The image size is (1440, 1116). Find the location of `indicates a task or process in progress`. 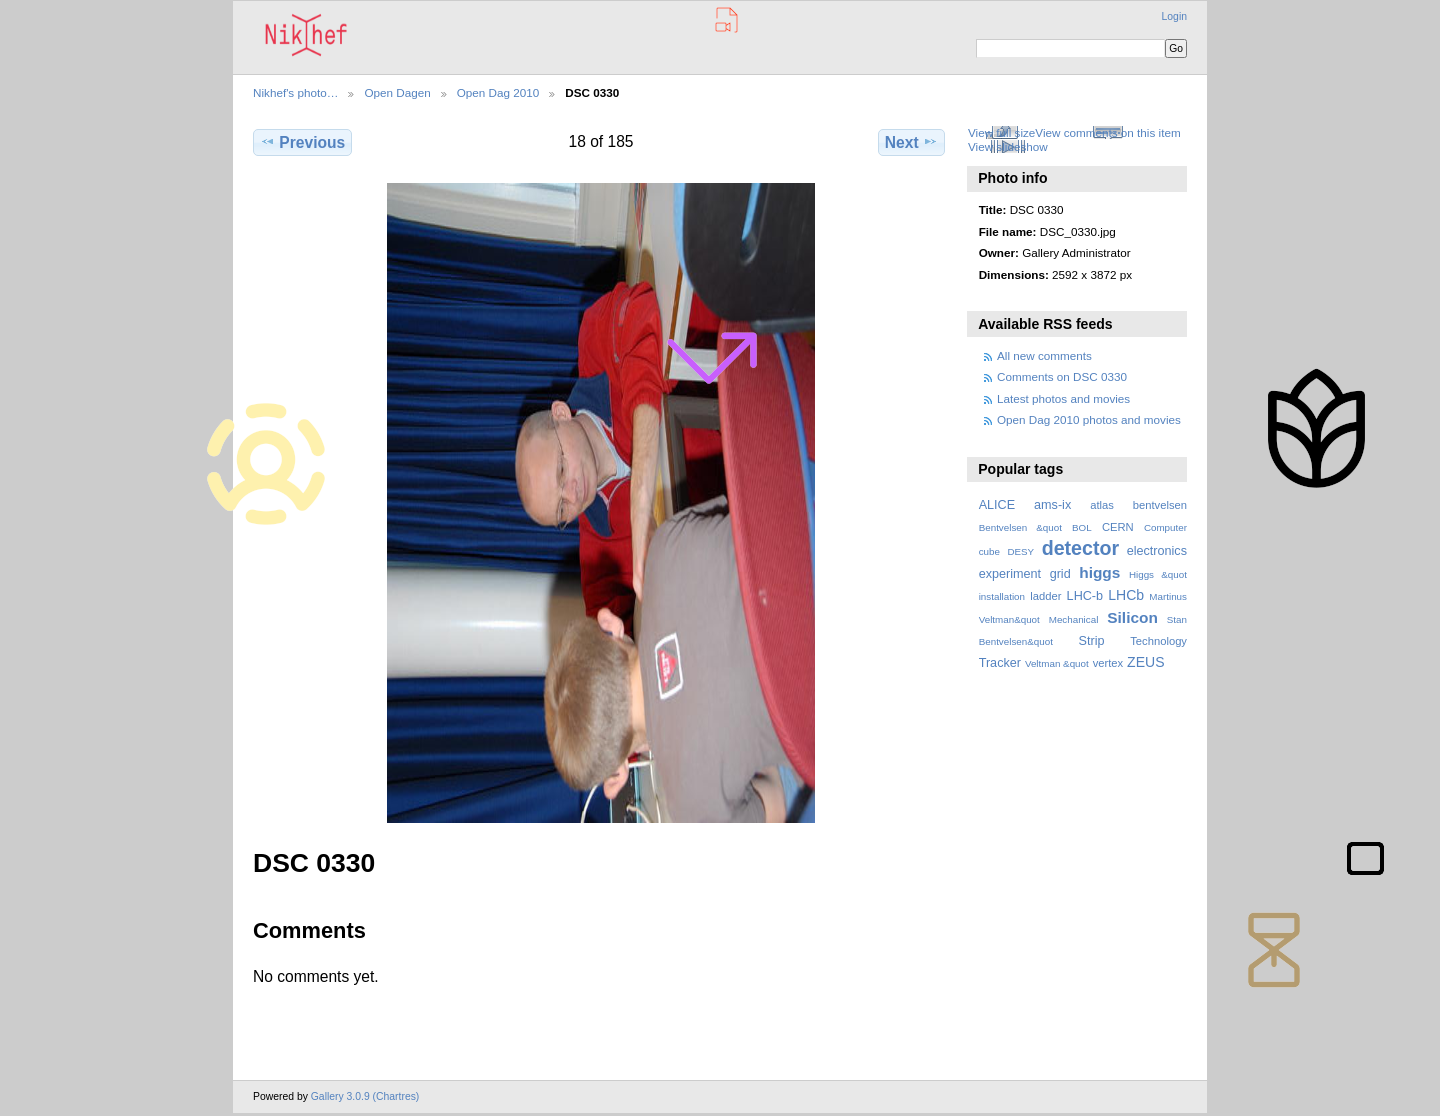

indicates a task or process in progress is located at coordinates (1274, 950).